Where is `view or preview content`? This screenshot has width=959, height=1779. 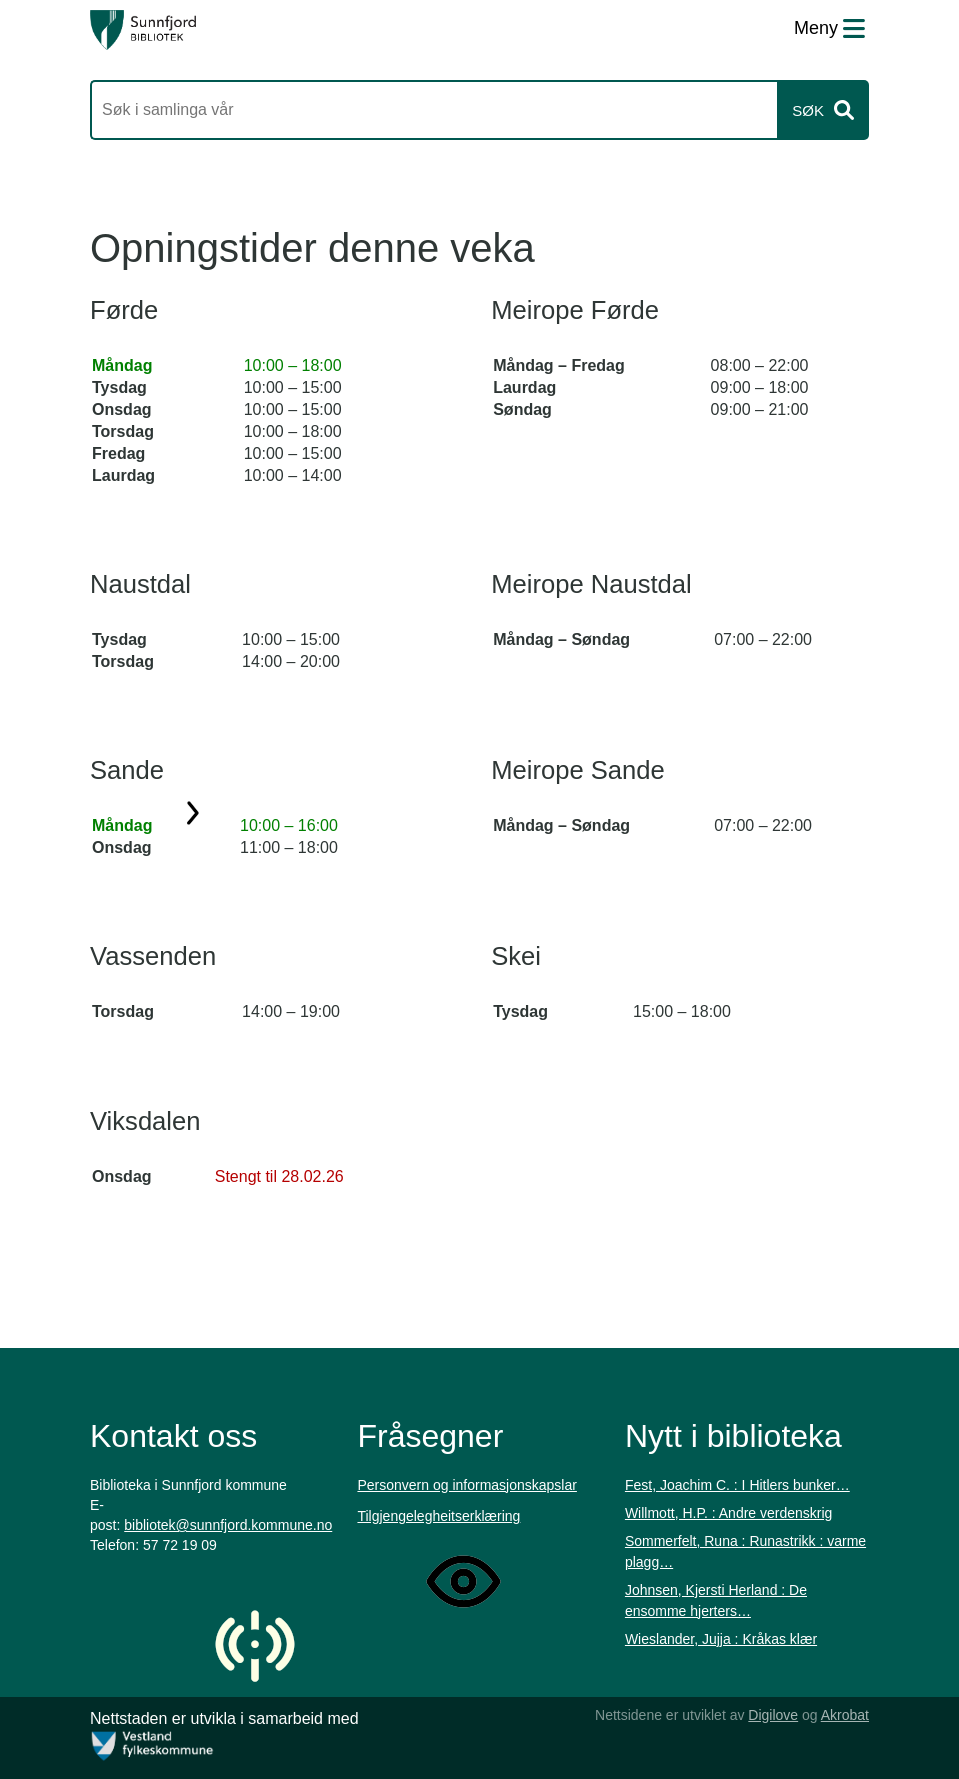
view or preview content is located at coordinates (463, 1581).